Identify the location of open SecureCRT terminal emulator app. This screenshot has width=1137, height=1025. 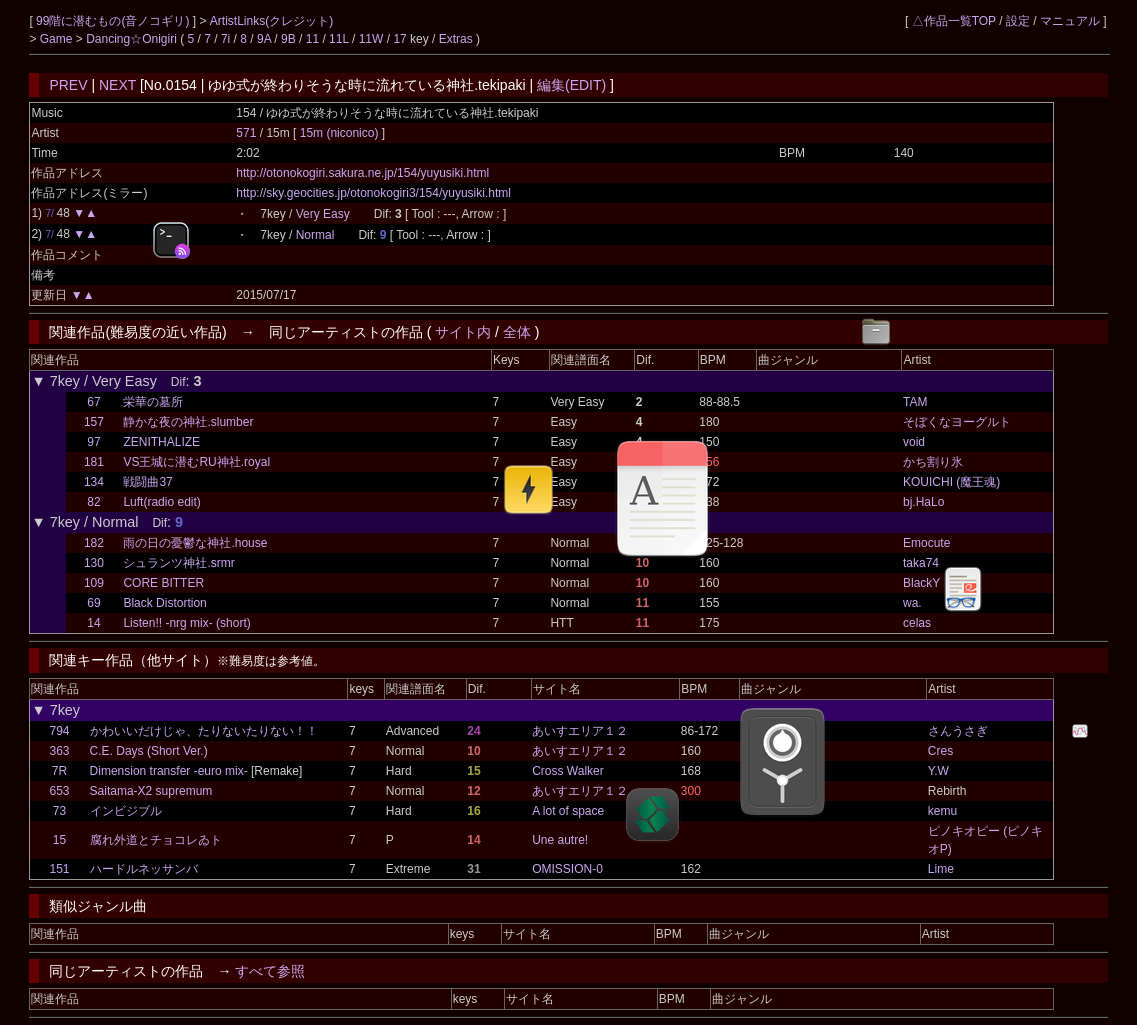
(171, 240).